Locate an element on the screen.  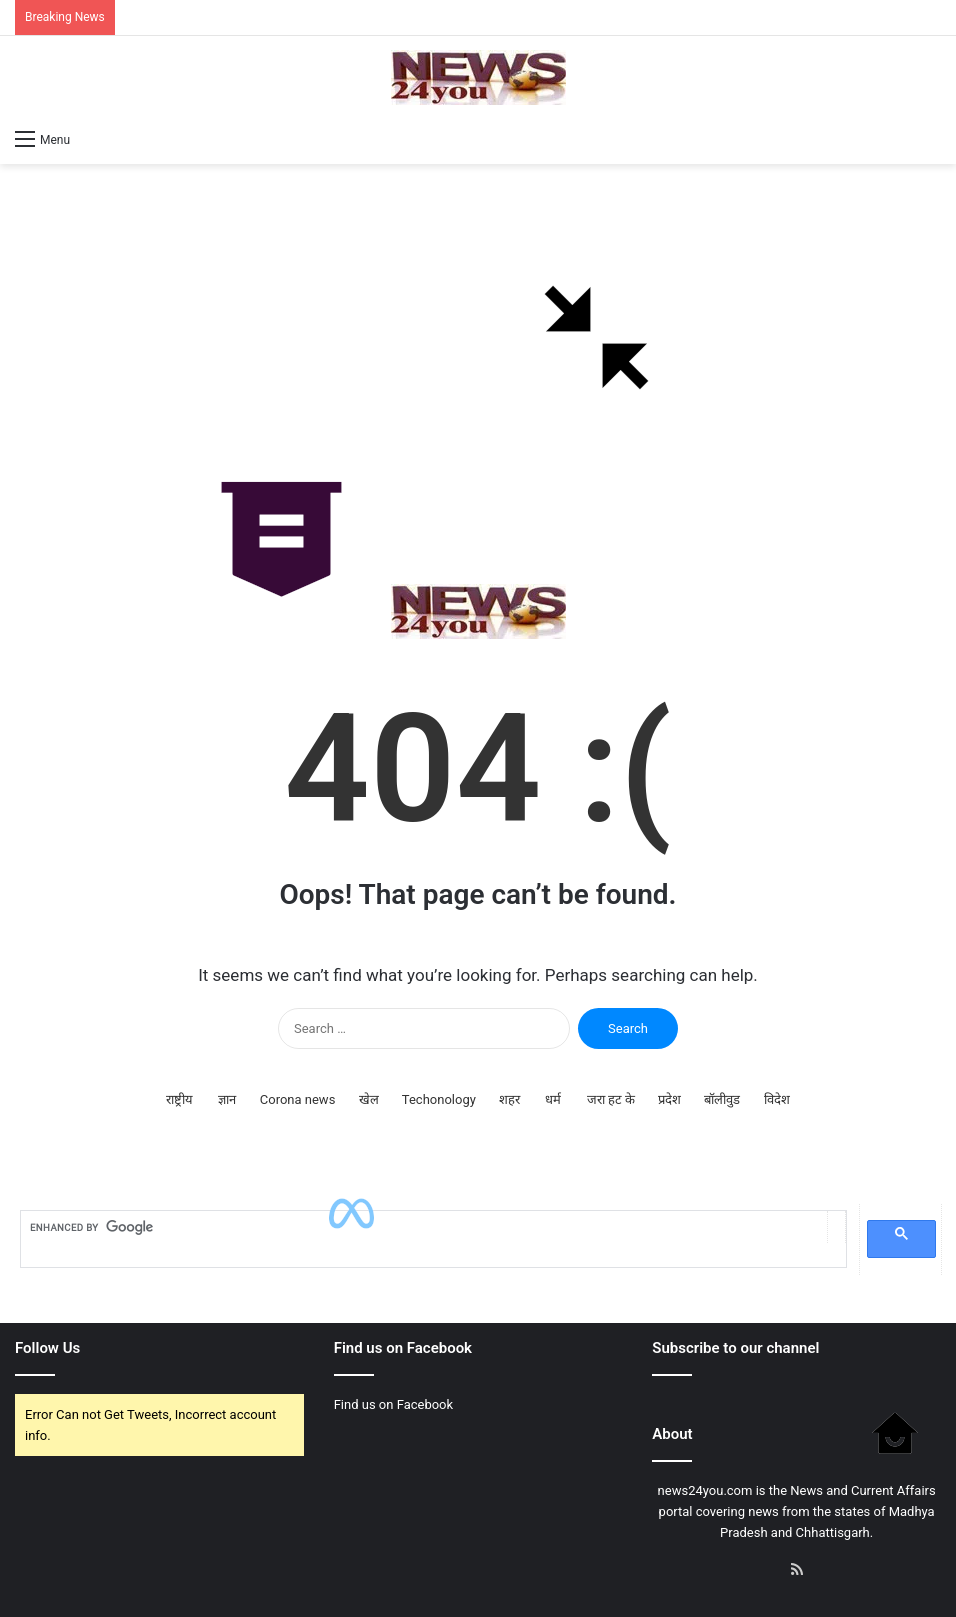
go to home screen is located at coordinates (895, 1435).